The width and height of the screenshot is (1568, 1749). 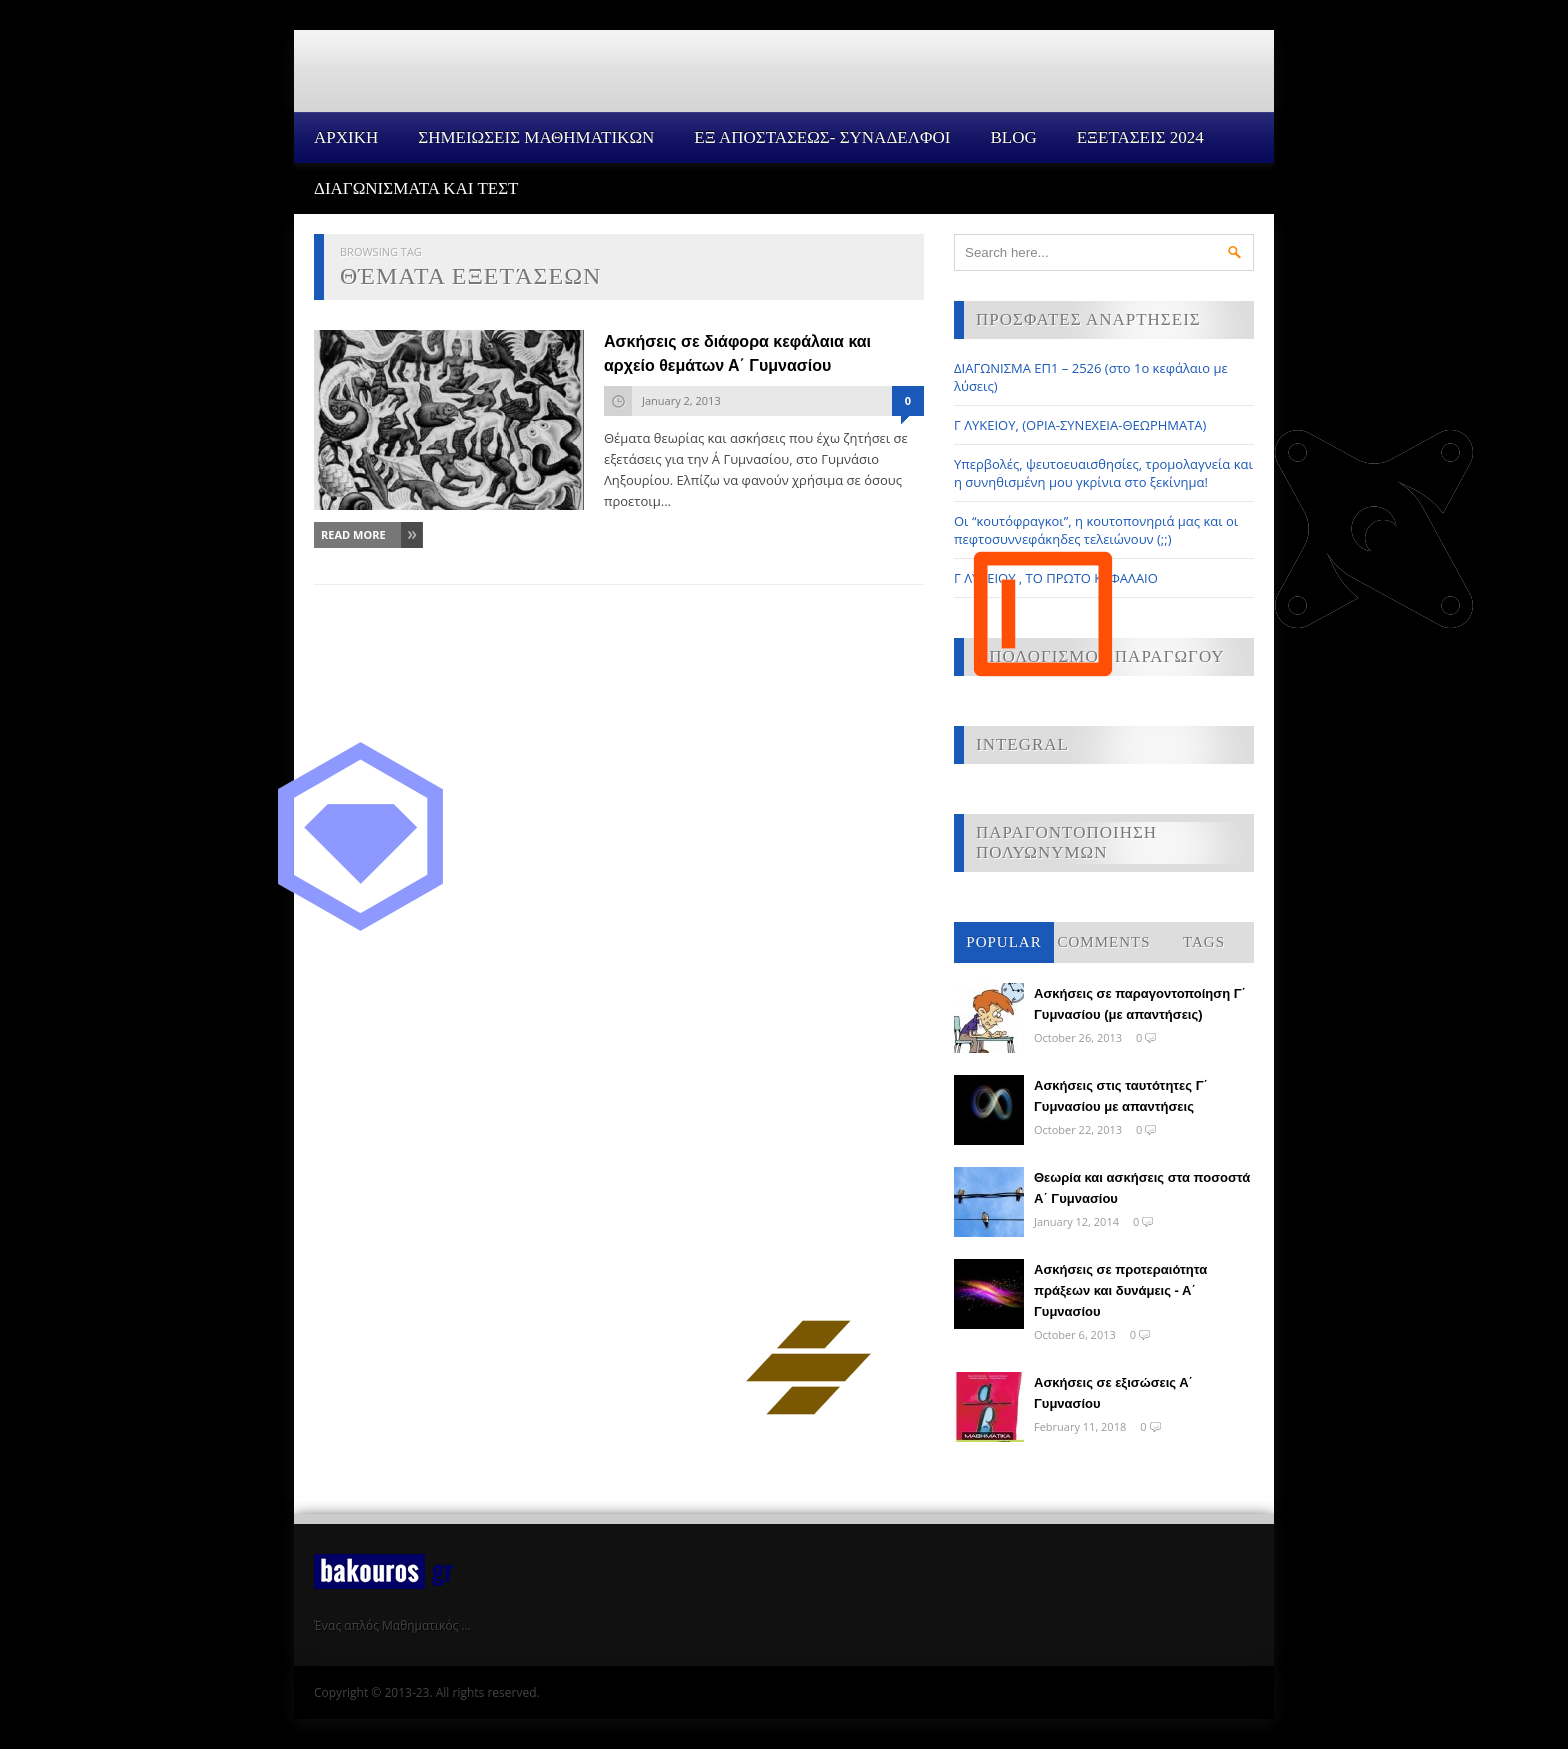 I want to click on stencil brand logo, so click(x=808, y=1367).